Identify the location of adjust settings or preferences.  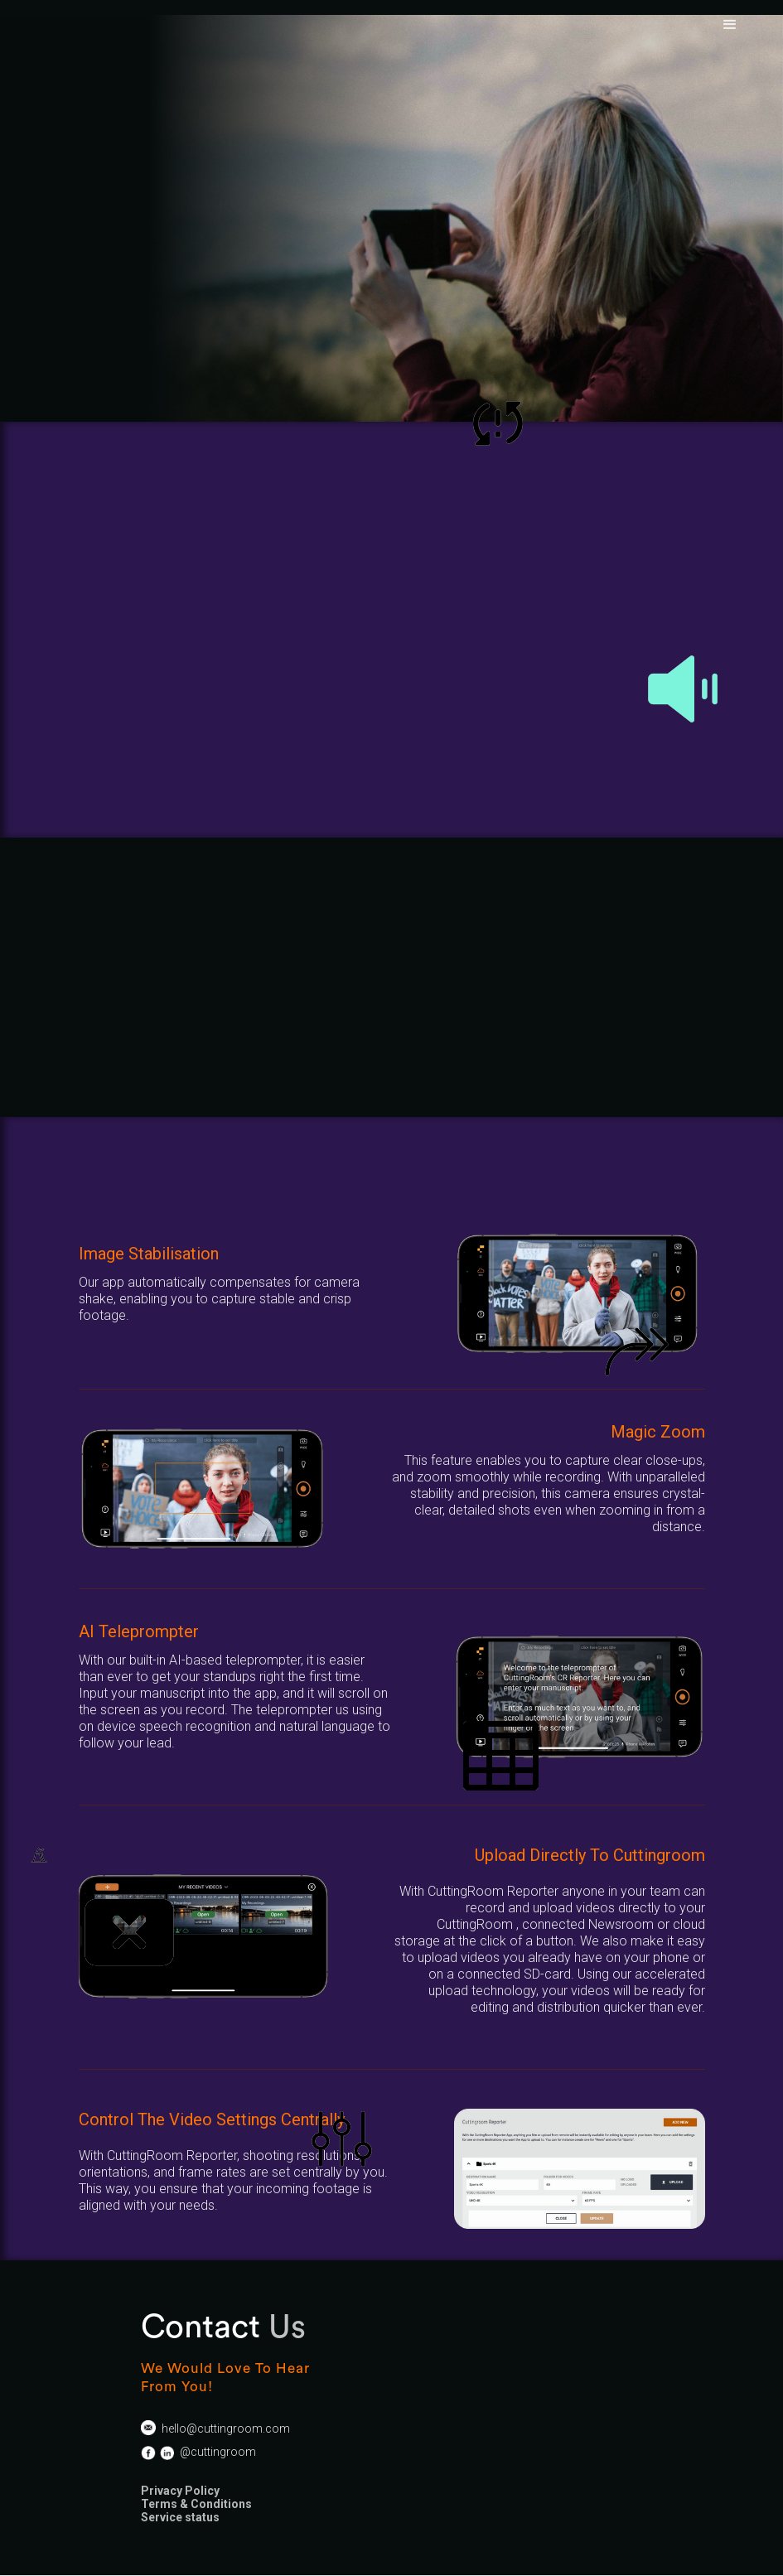
(341, 2139).